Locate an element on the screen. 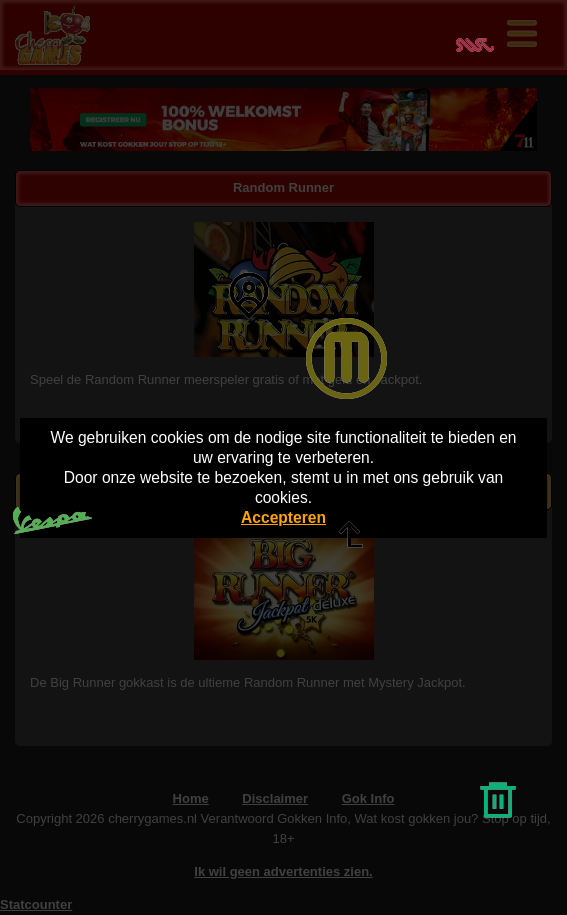 Image resolution: width=567 pixels, height=915 pixels. visit the SWC (Speedy Web Compiler) website or documentation is located at coordinates (475, 45).